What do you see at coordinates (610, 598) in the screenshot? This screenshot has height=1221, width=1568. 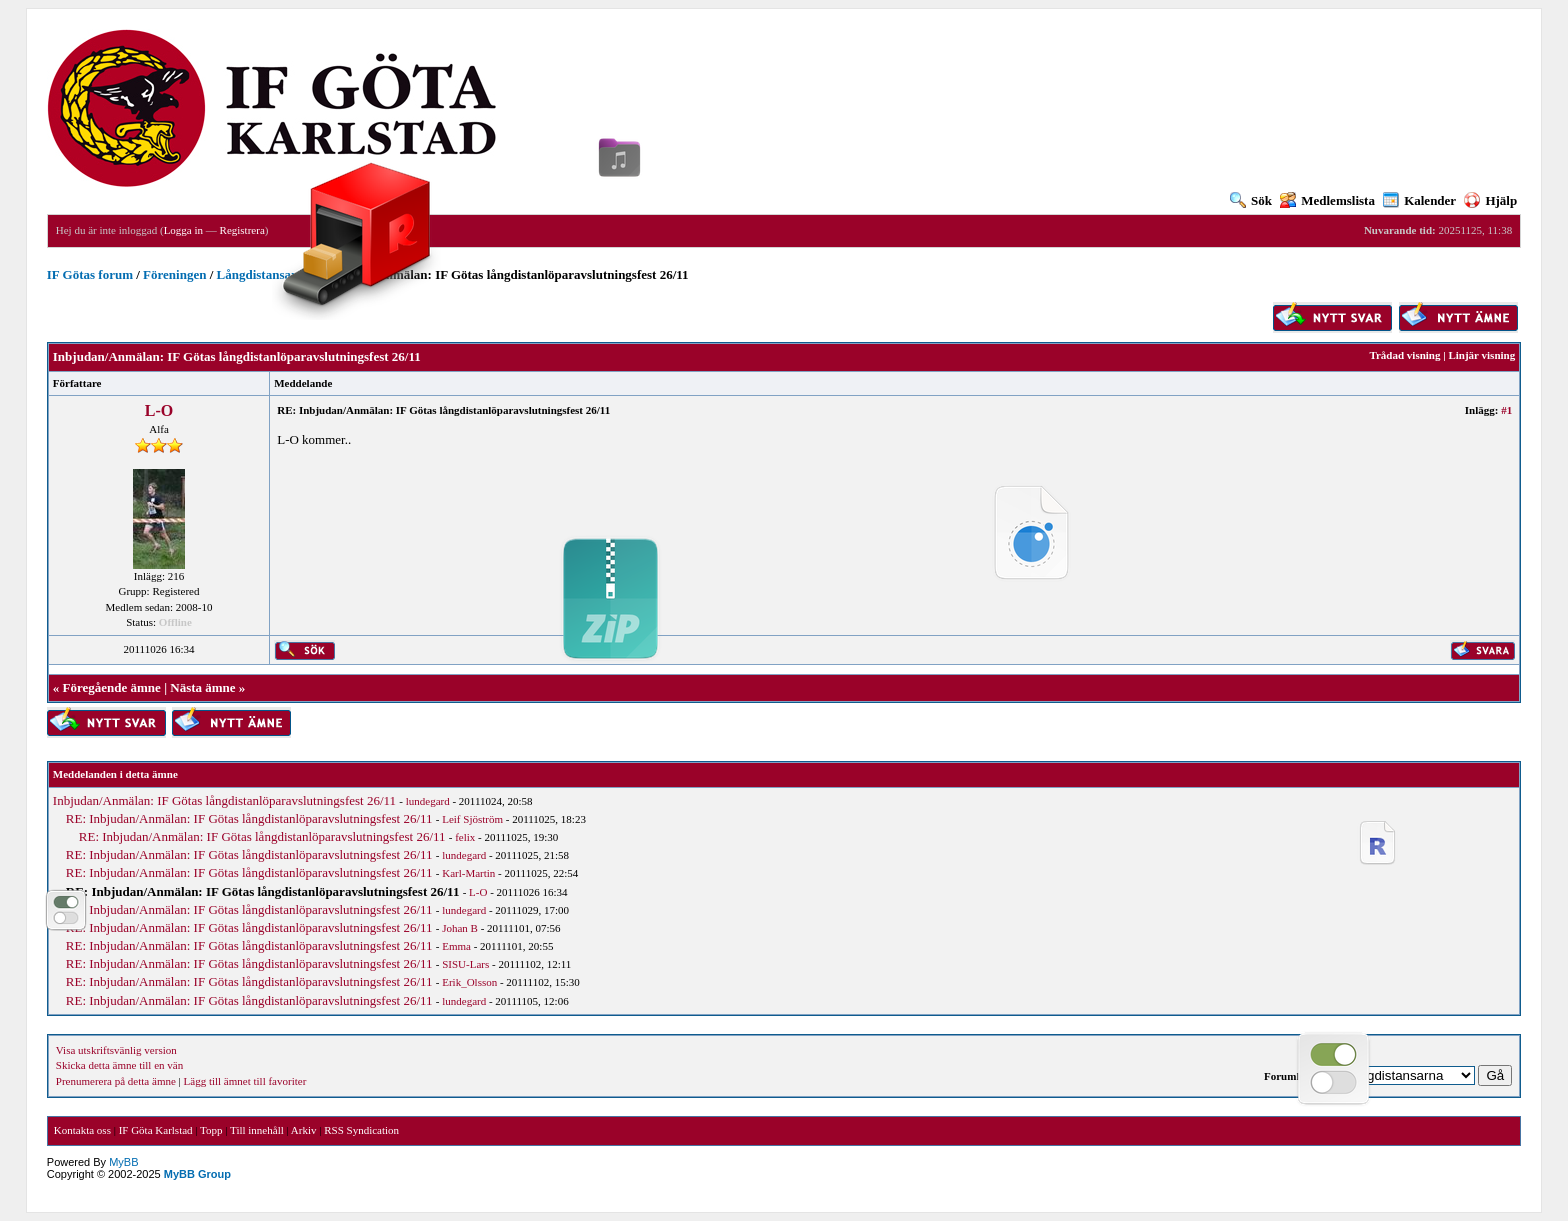 I see `a compressed zip file` at bounding box center [610, 598].